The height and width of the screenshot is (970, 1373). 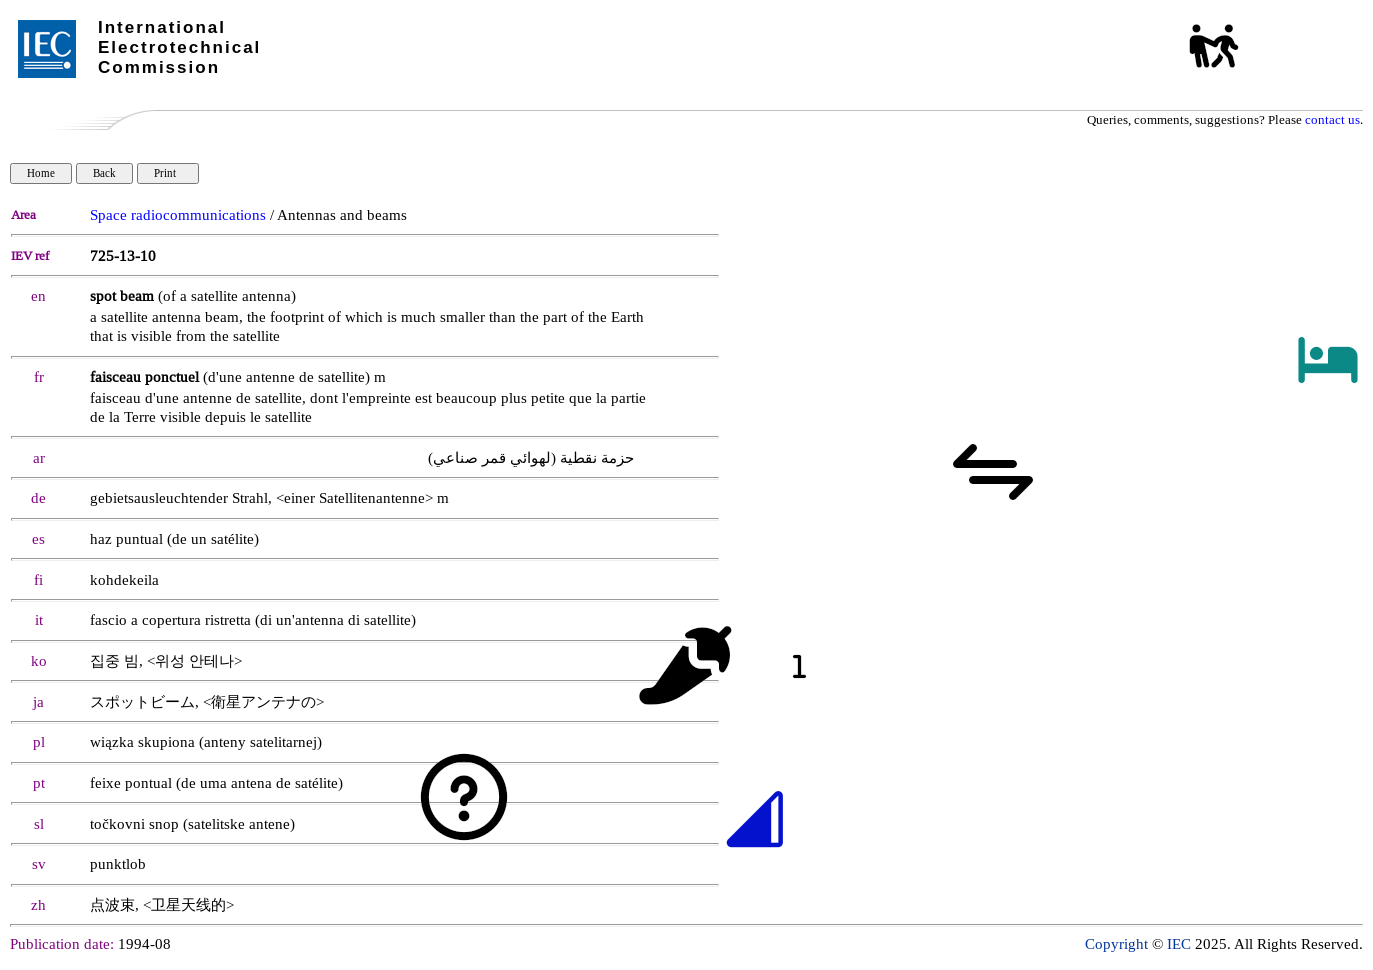 What do you see at coordinates (759, 821) in the screenshot?
I see `indicates strong cellular network signal` at bounding box center [759, 821].